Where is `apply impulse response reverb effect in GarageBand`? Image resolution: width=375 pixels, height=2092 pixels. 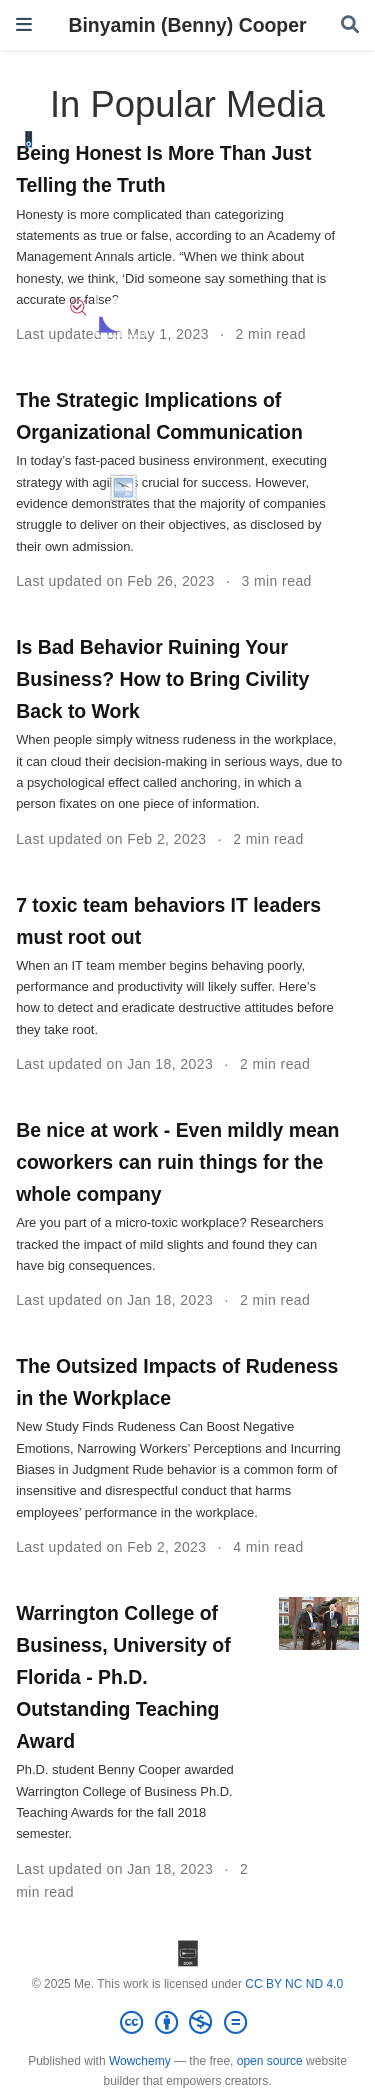
apply impulse response reverb effect in GarageBand is located at coordinates (188, 1954).